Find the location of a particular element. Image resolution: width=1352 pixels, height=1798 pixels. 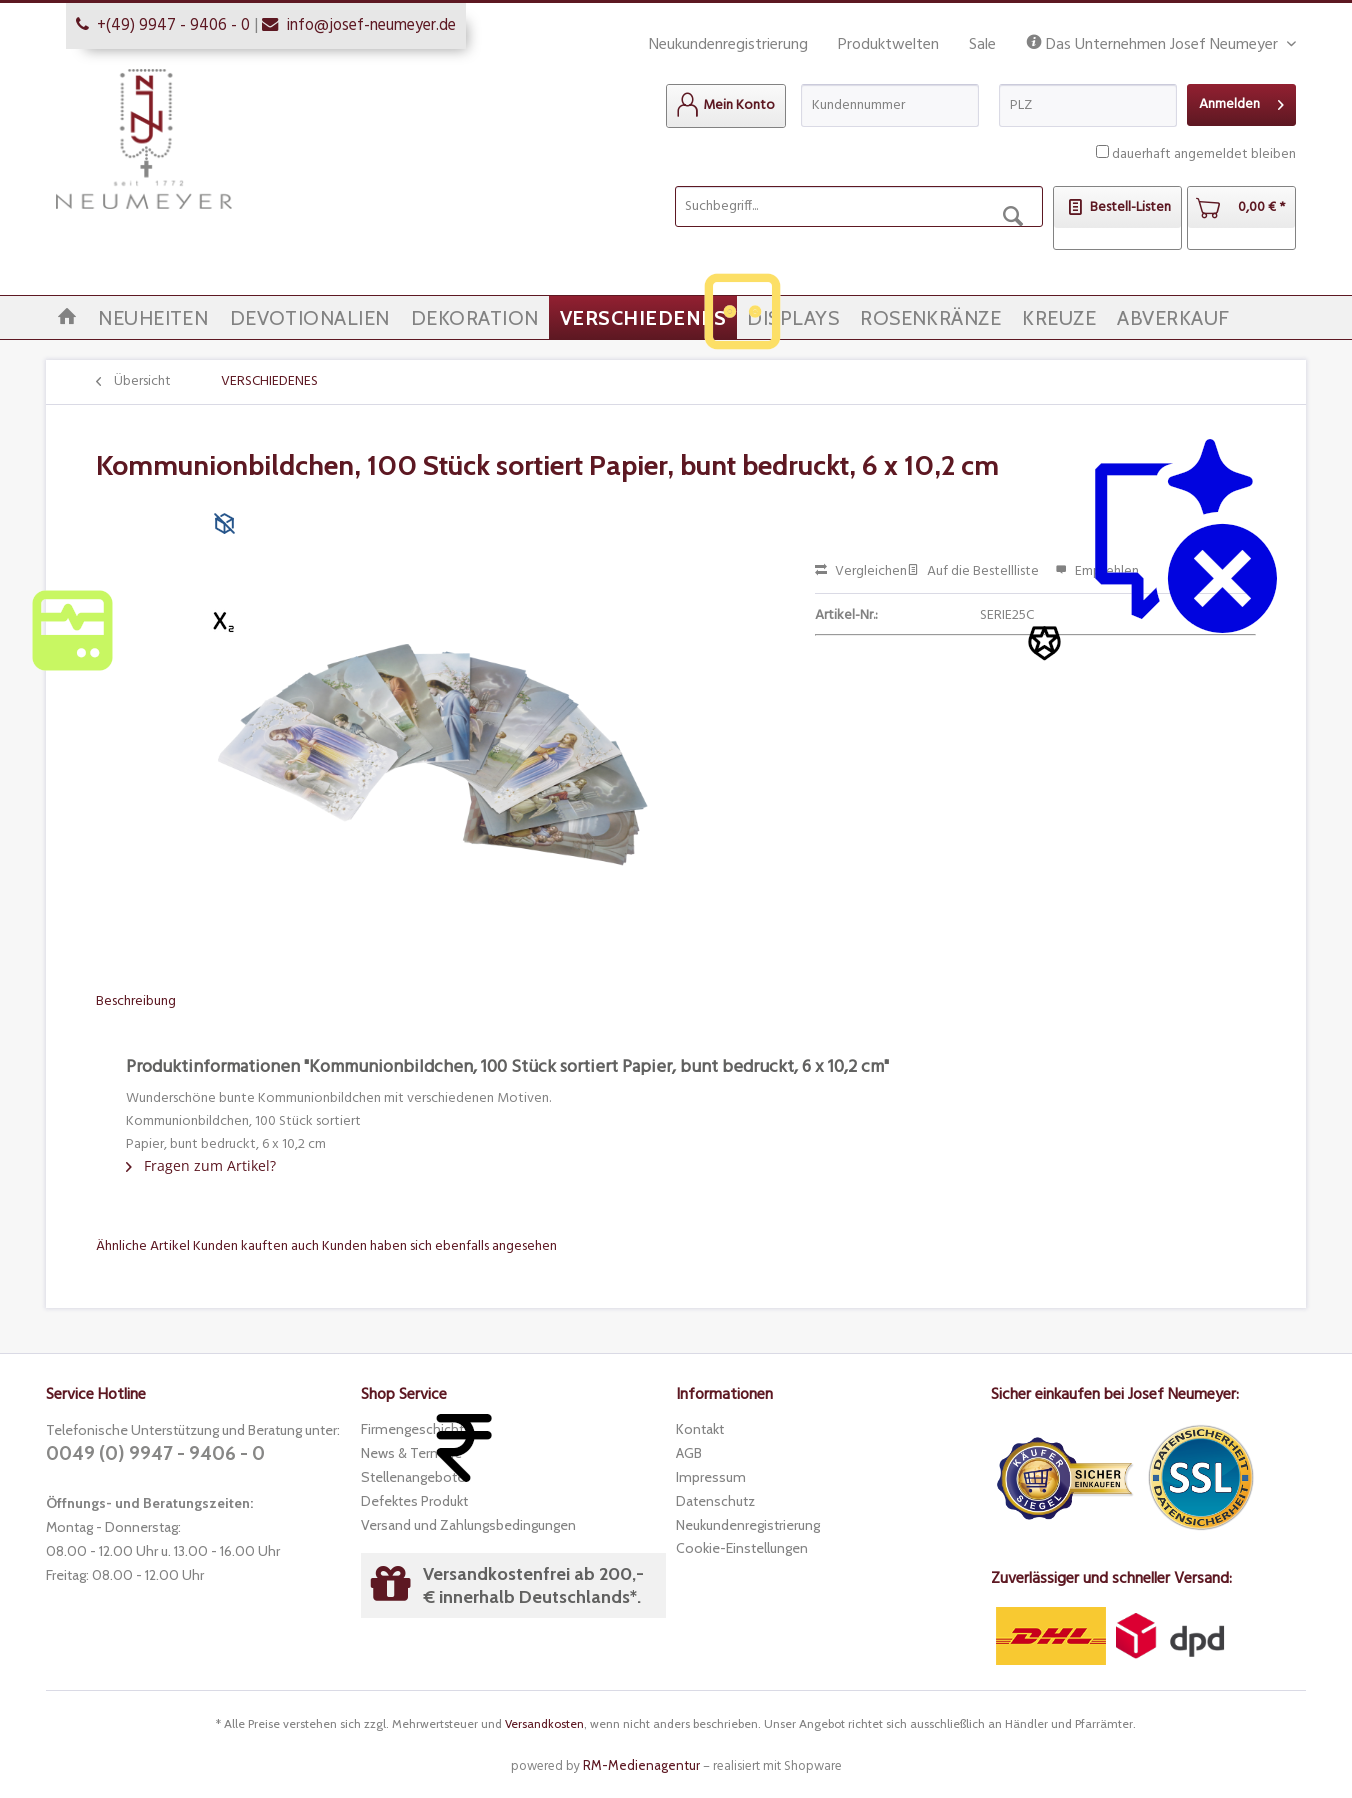

apply subscript formatting to selected text is located at coordinates (220, 622).